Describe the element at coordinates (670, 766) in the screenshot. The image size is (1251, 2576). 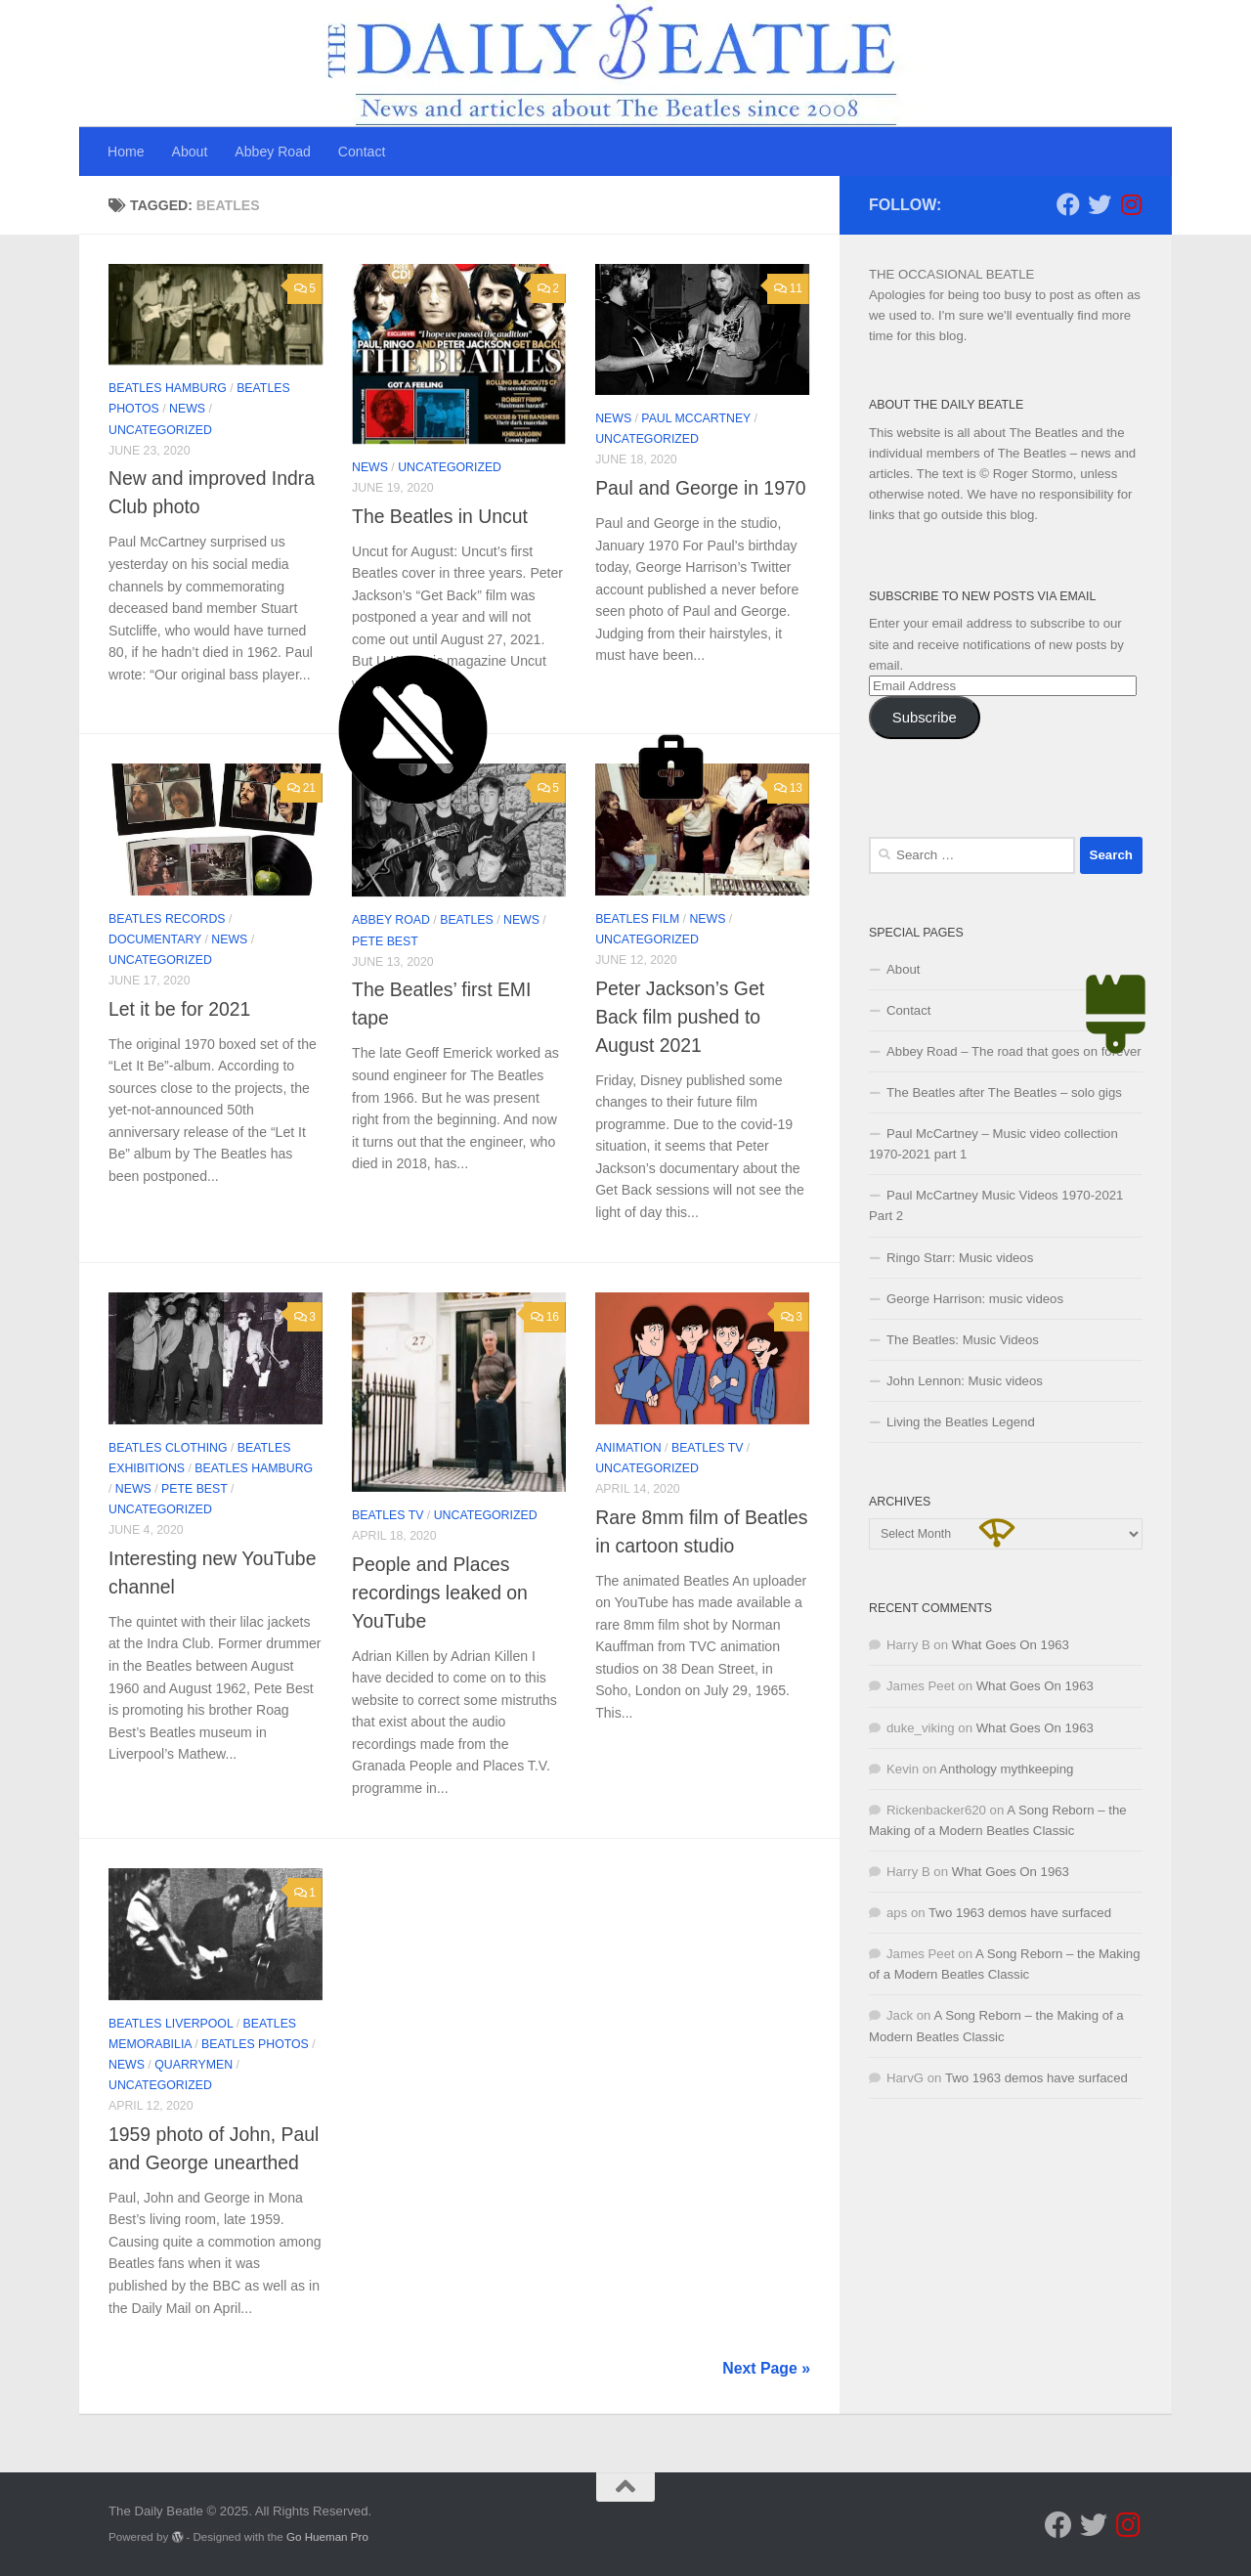
I see `access medical or health services` at that location.